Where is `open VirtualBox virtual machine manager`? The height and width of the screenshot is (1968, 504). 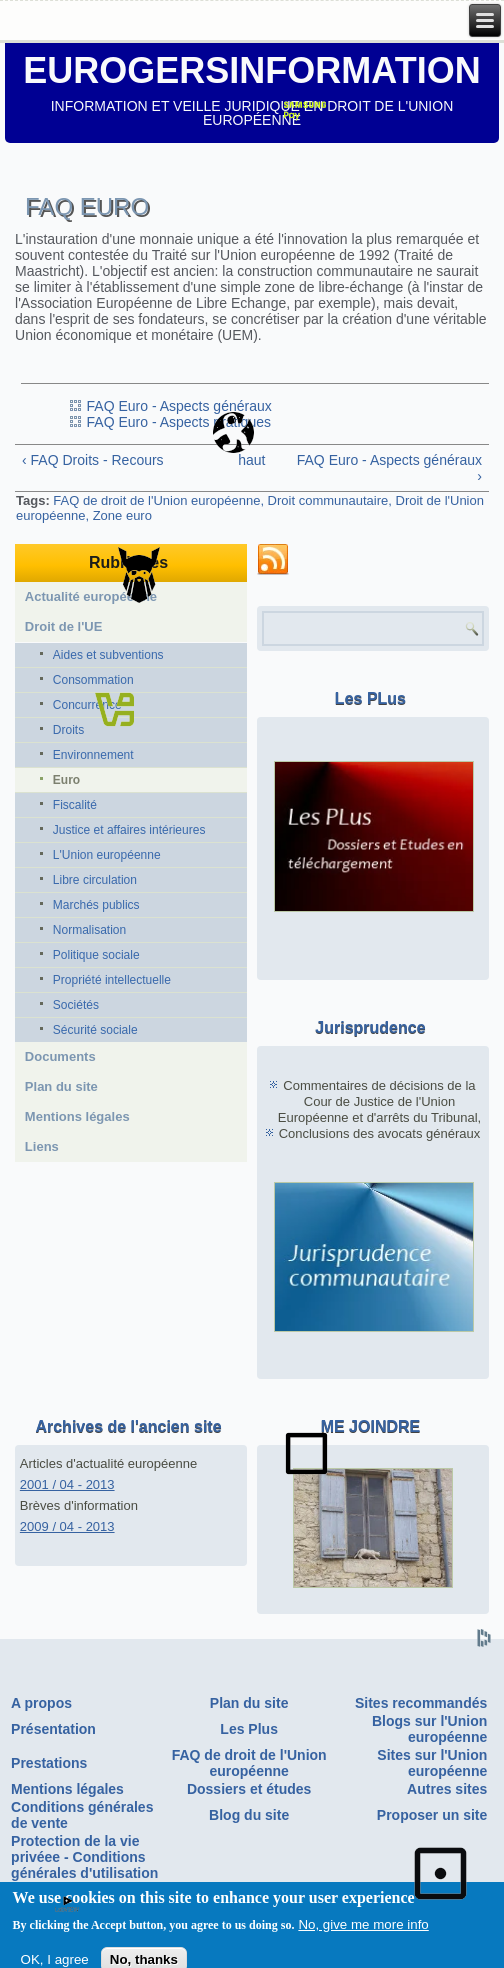
open VirtualBox virtual machine manager is located at coordinates (114, 709).